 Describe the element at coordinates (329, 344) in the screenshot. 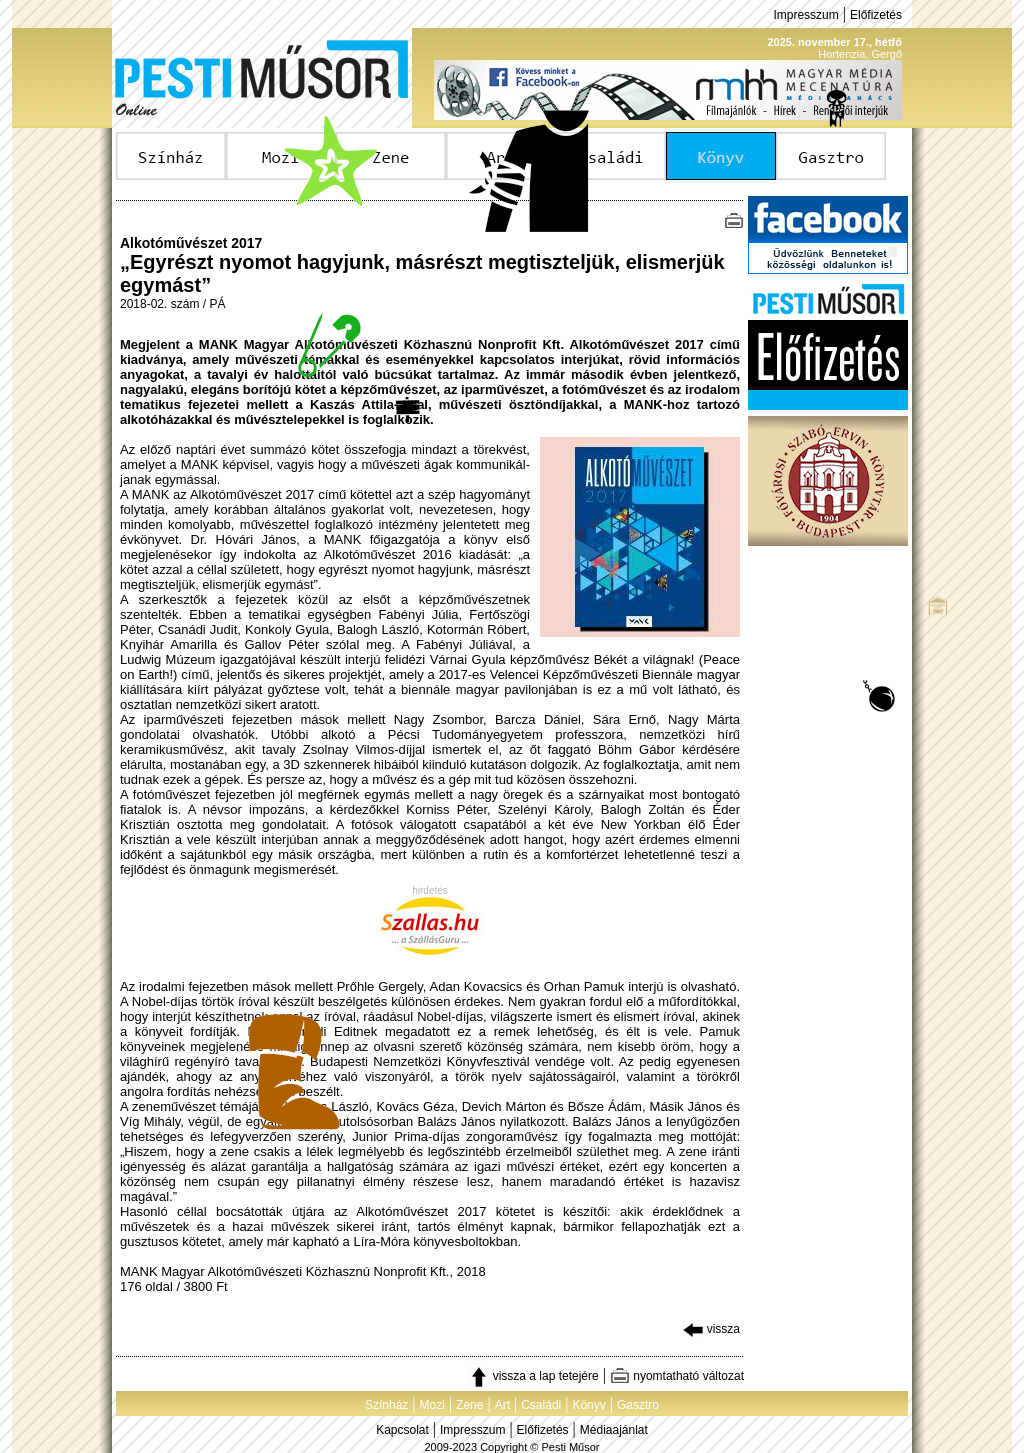

I see `safety pin tool or fastening option` at that location.